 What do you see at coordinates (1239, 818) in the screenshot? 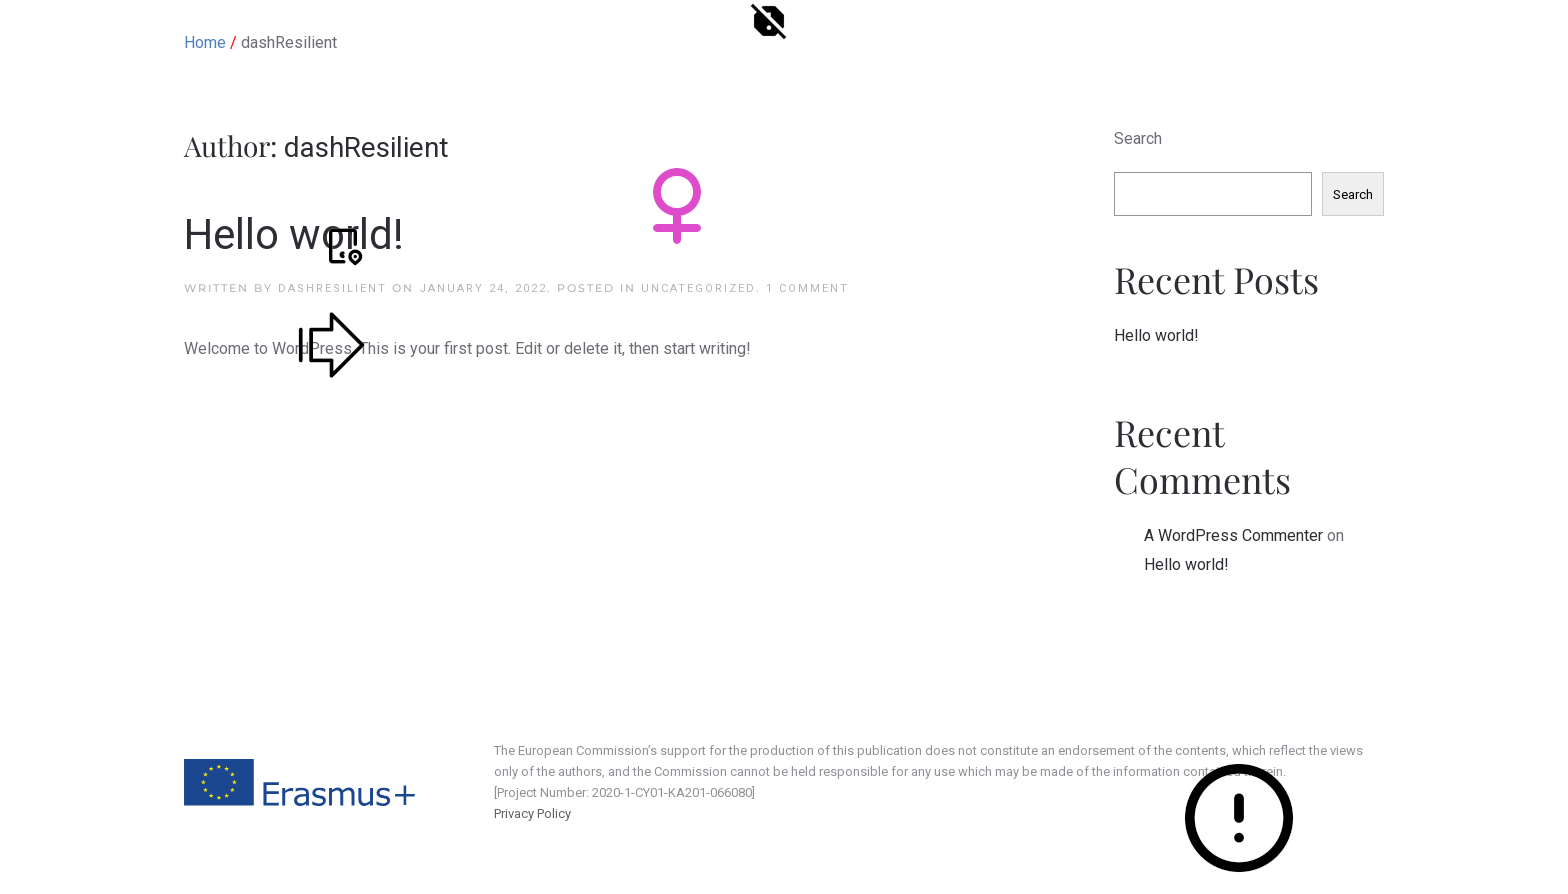
I see `indicates a warning or alert message` at bounding box center [1239, 818].